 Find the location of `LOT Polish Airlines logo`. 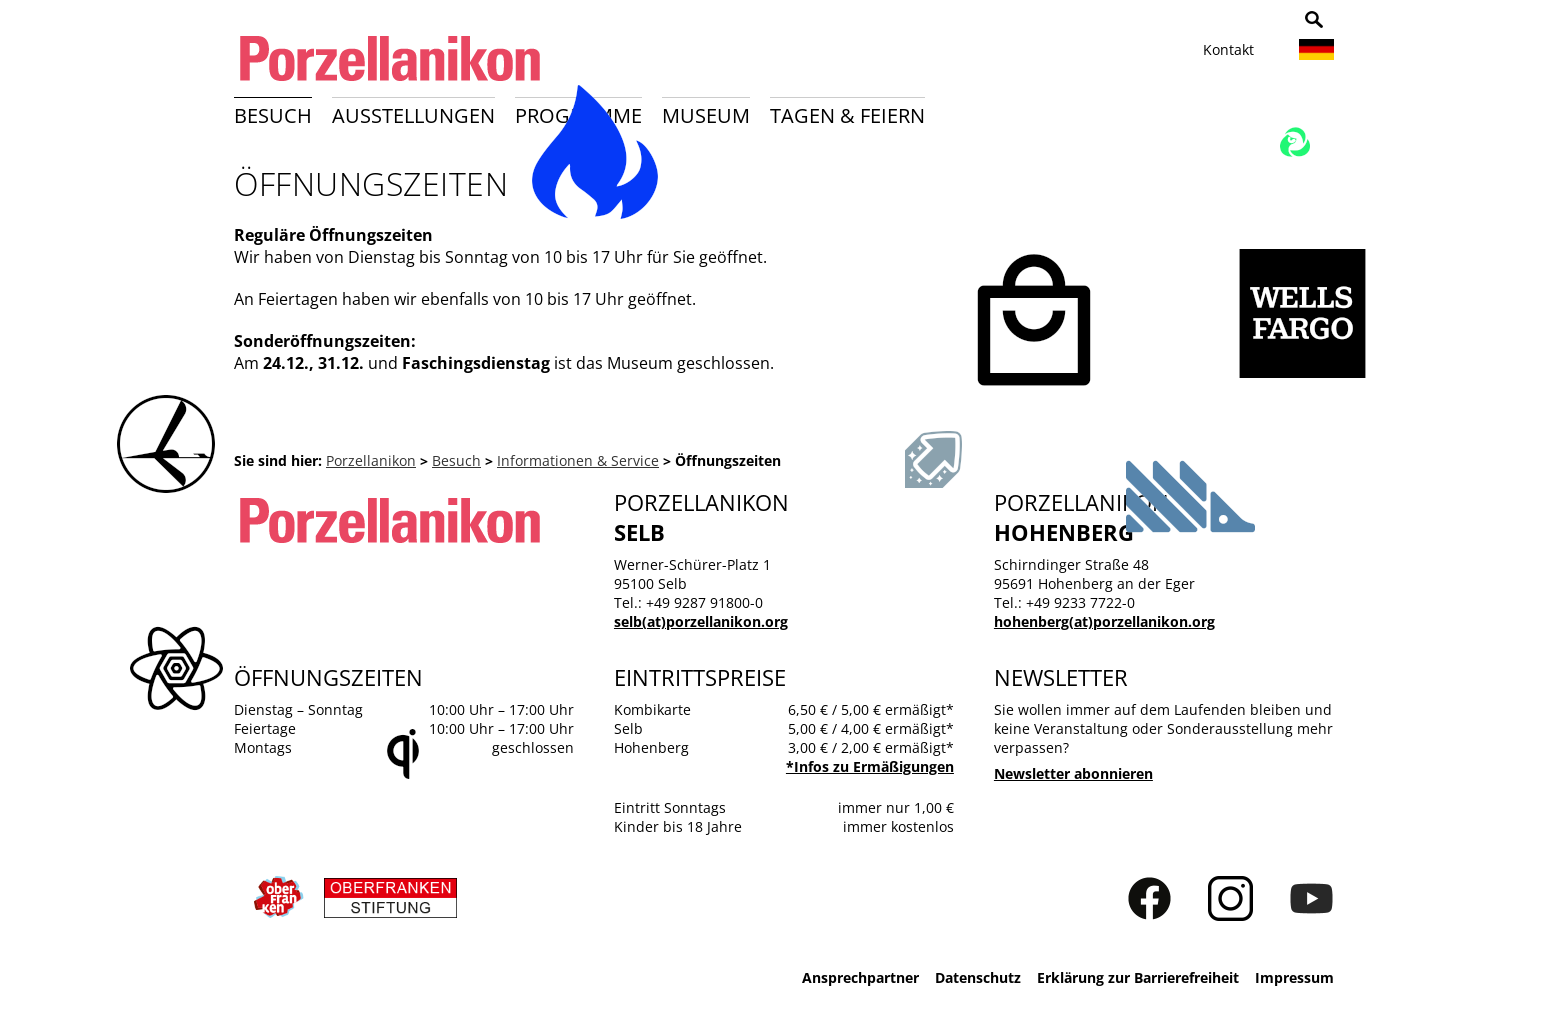

LOT Polish Airlines logo is located at coordinates (166, 444).